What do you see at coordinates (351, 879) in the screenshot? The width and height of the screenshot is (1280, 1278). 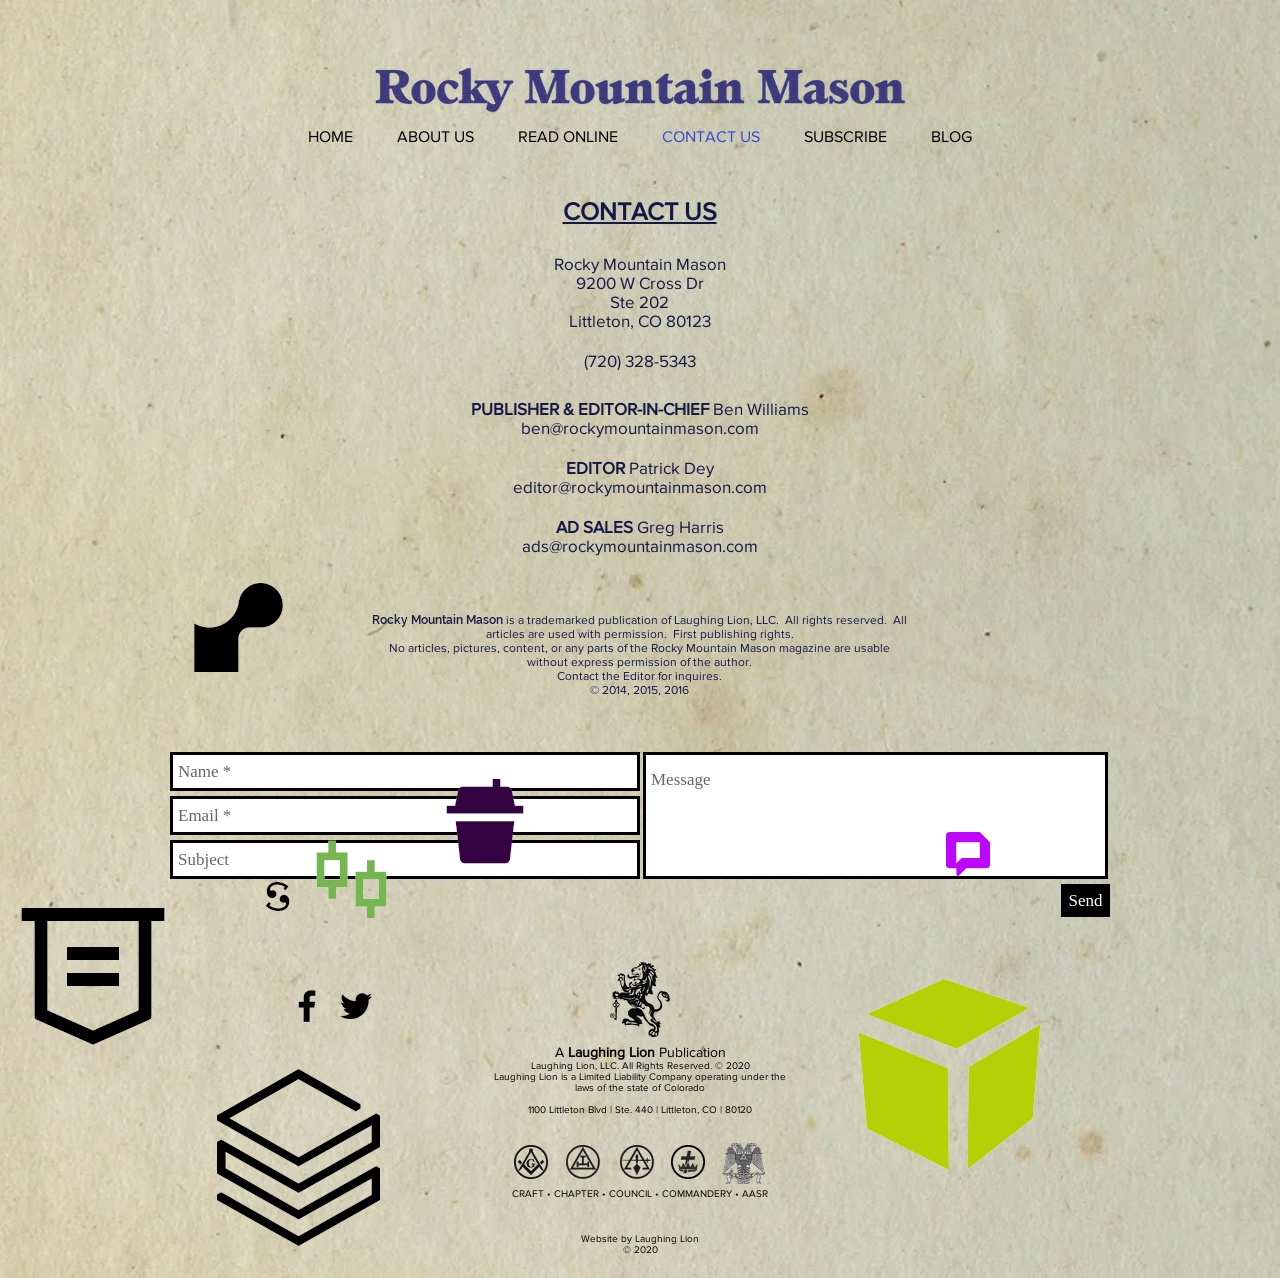 I see `view stock market data` at bounding box center [351, 879].